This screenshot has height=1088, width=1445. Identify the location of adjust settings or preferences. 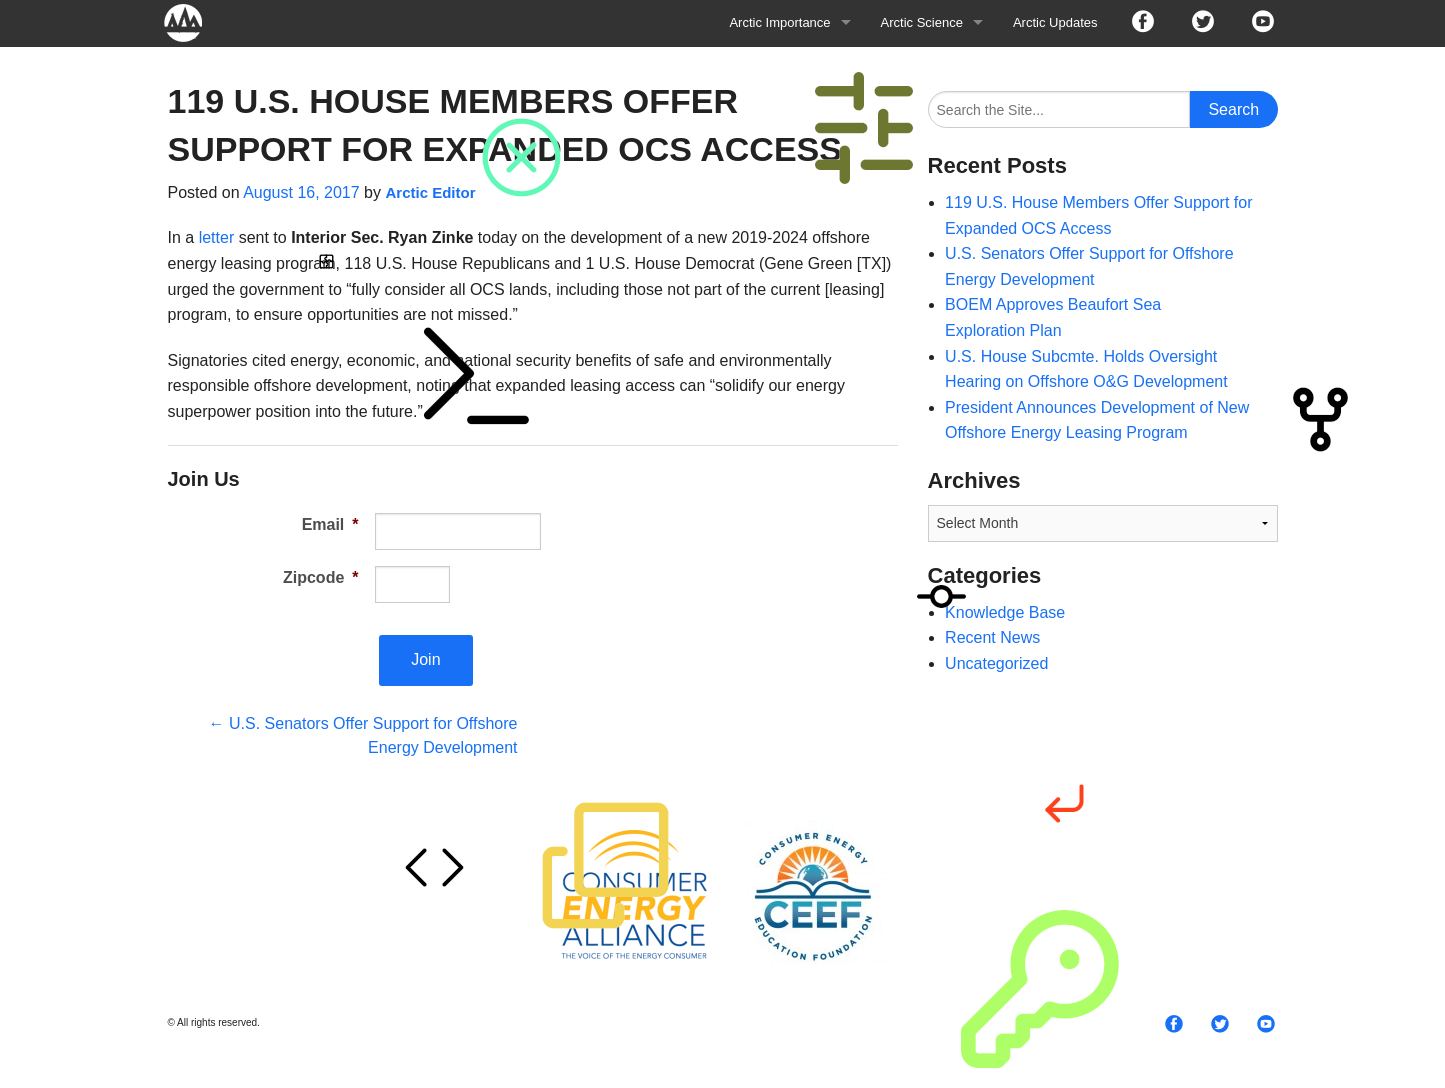
(864, 128).